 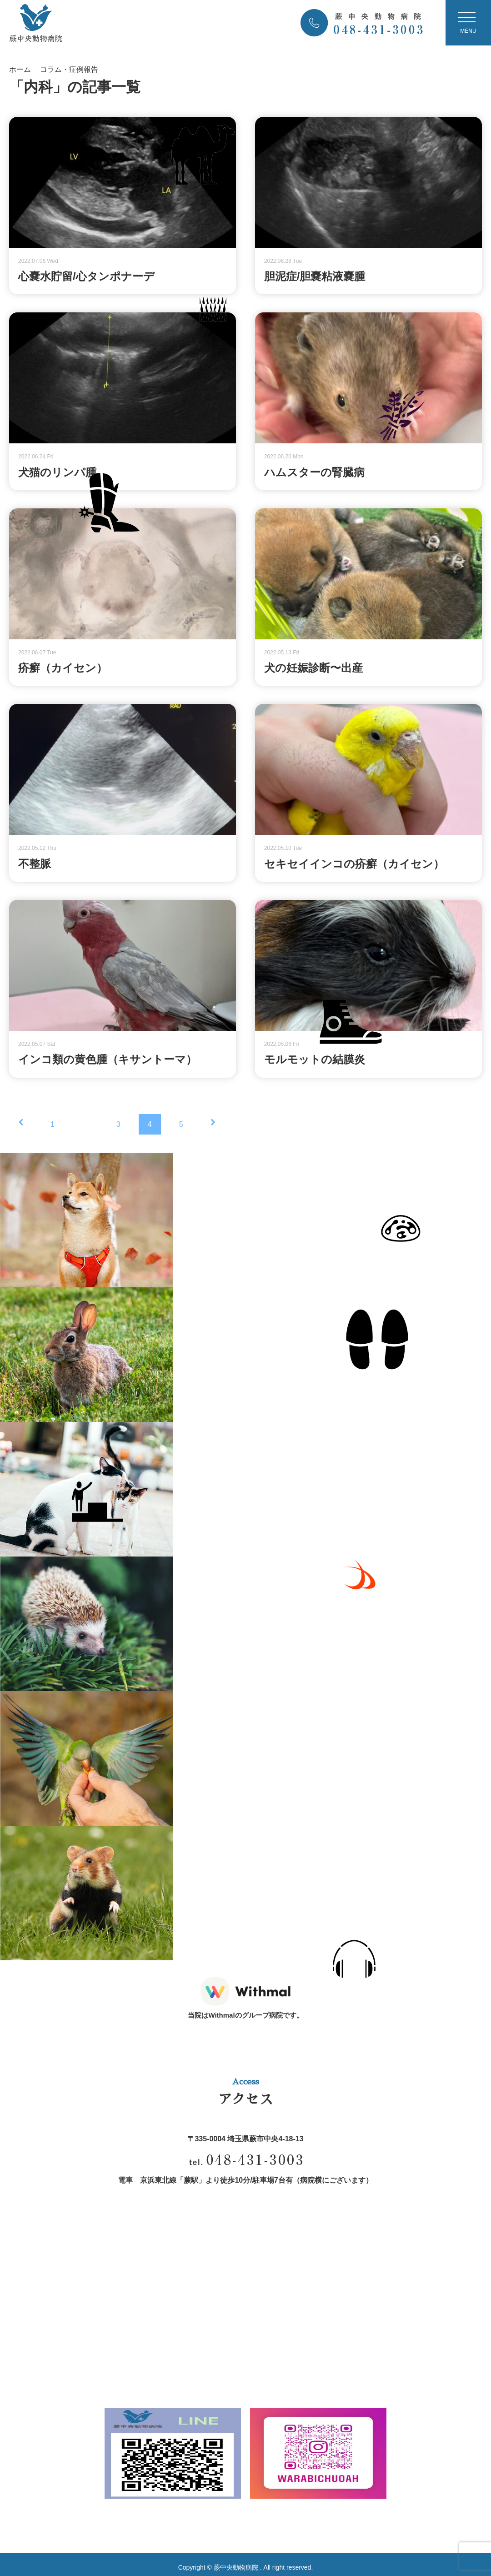 I want to click on indicates acid or corrosive hazard in gameplay, so click(x=401, y=1228).